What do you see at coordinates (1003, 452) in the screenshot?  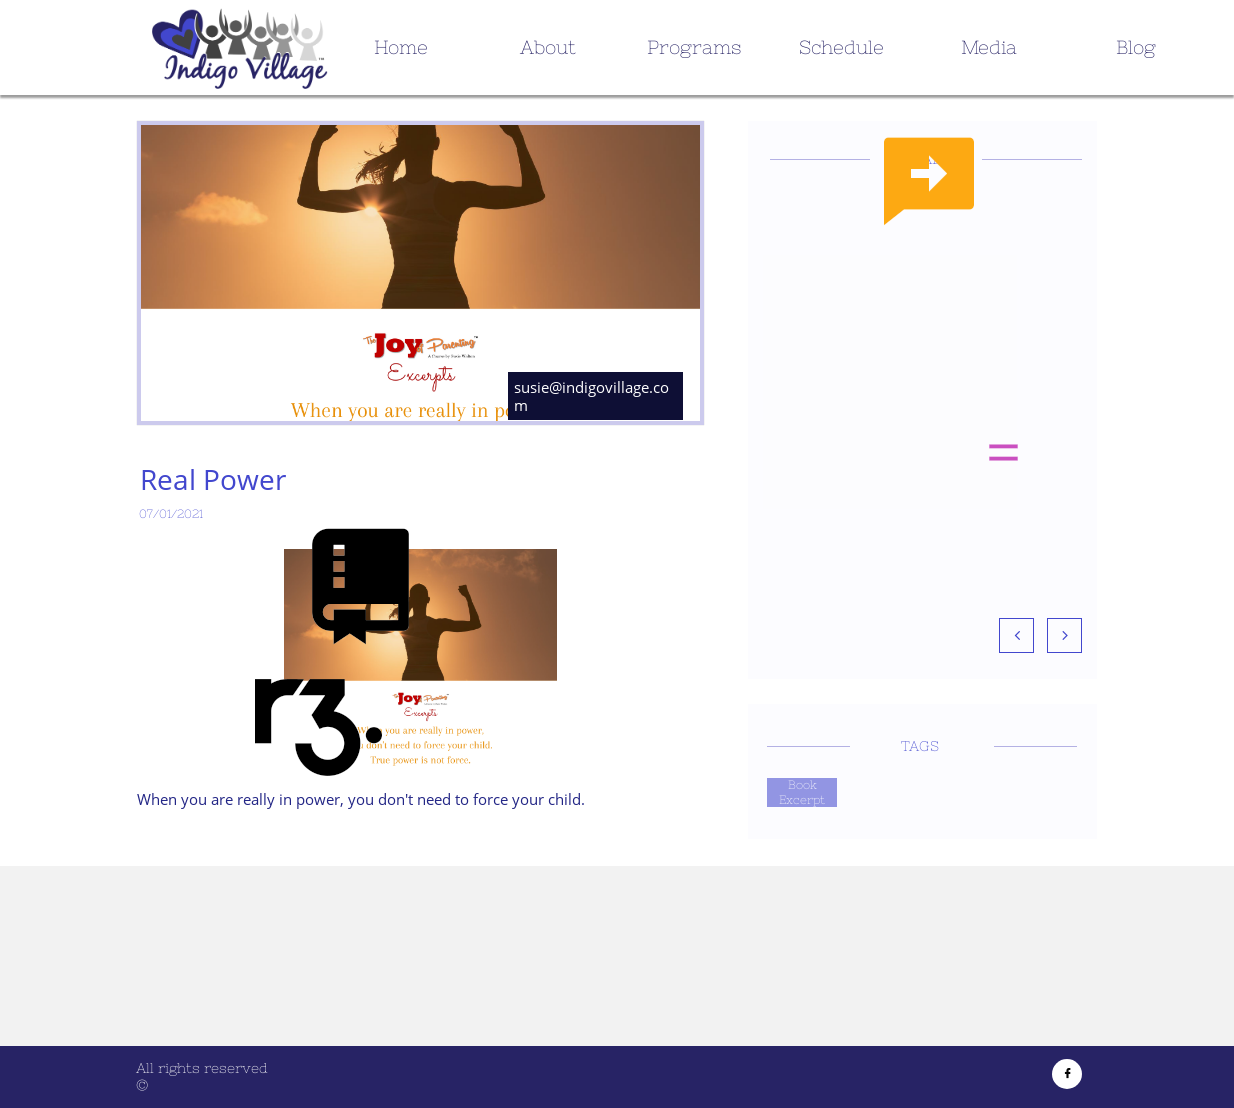 I see `indicates equal or balanced values` at bounding box center [1003, 452].